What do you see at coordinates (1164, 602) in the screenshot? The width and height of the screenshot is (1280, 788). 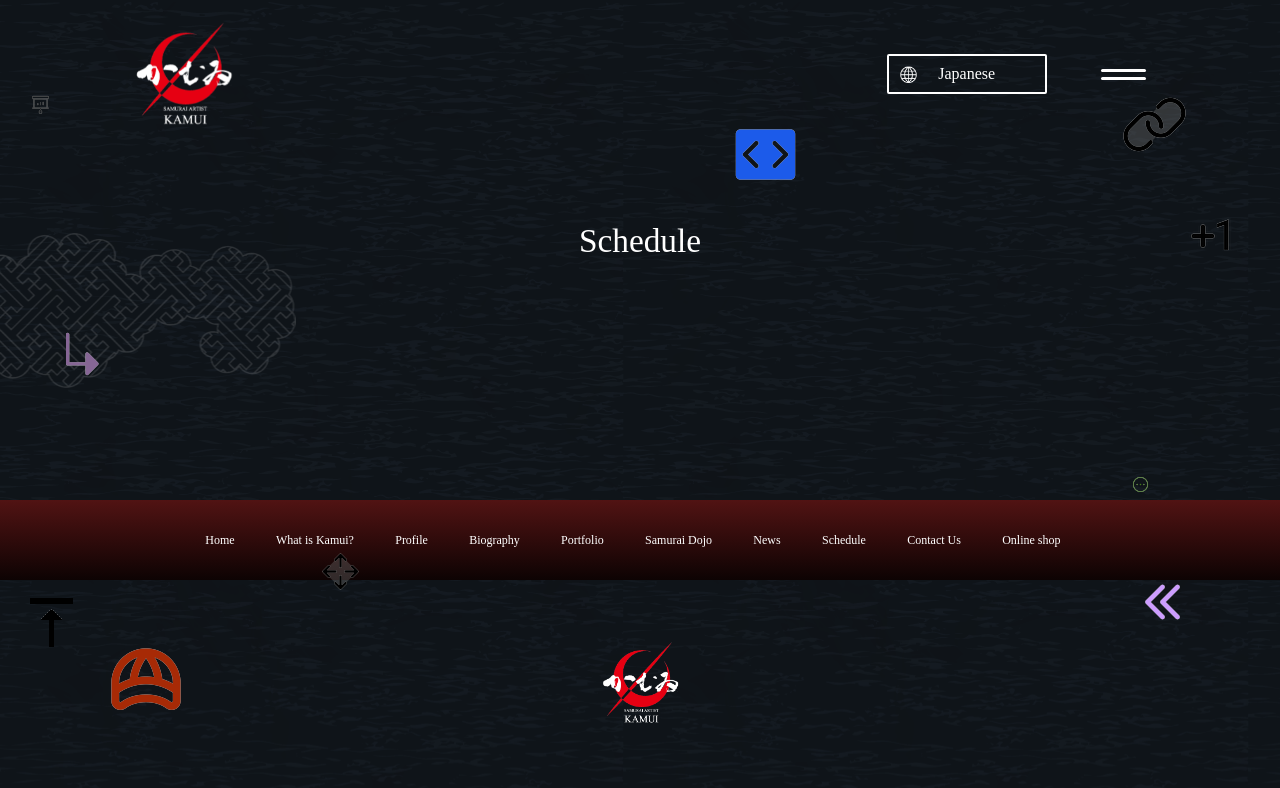 I see `go back to the beginning` at bounding box center [1164, 602].